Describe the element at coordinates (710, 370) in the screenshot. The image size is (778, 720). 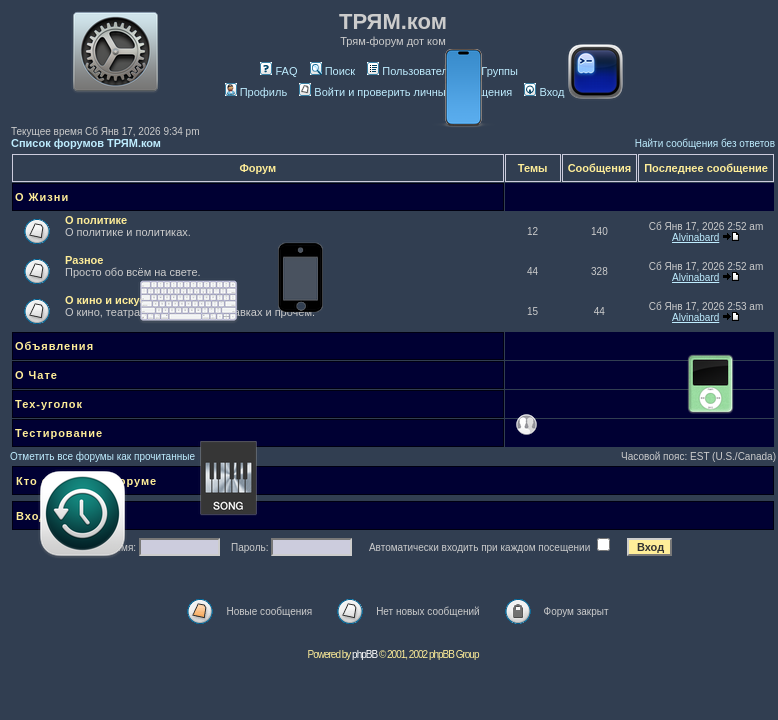
I see `iPod nano device in green` at that location.